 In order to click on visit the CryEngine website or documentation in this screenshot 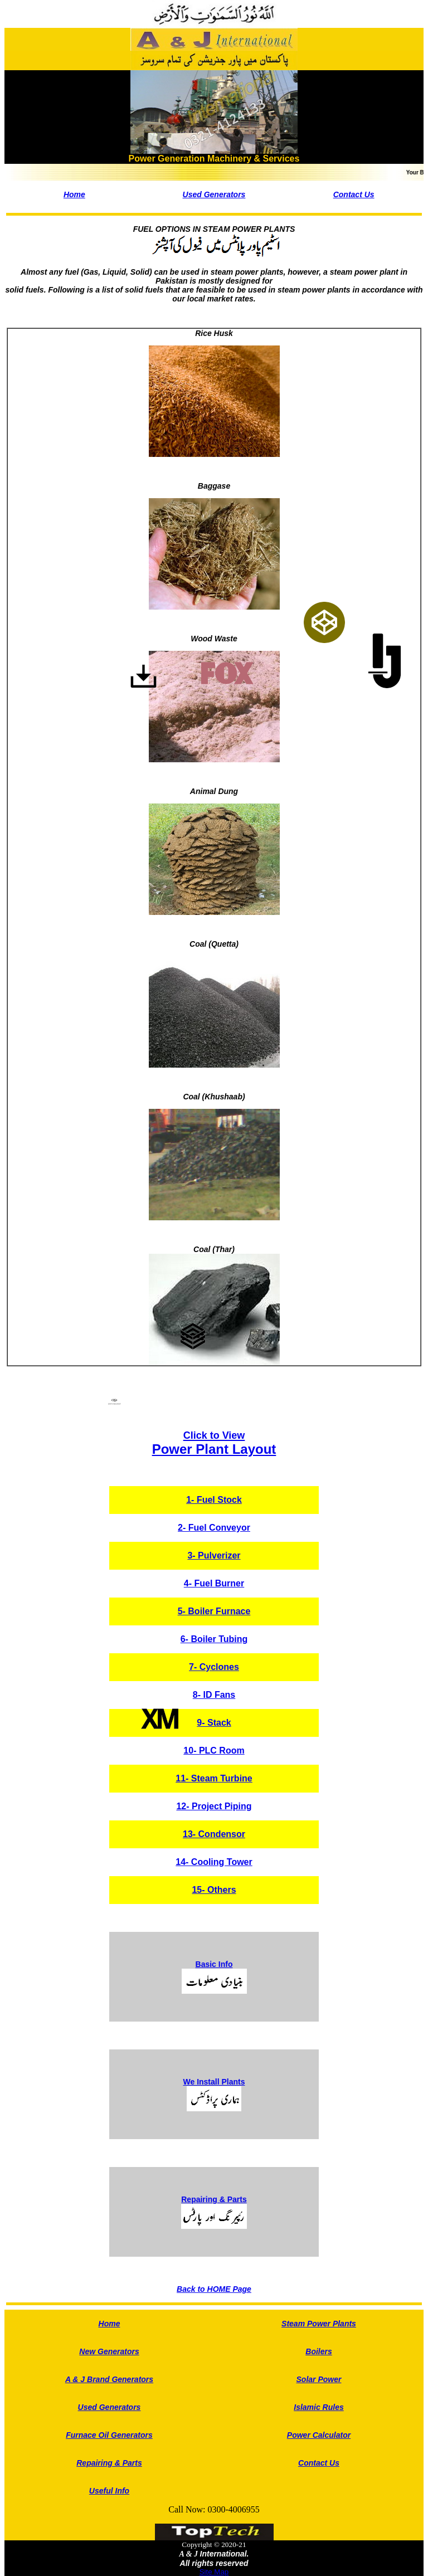, I will do `click(114, 1401)`.